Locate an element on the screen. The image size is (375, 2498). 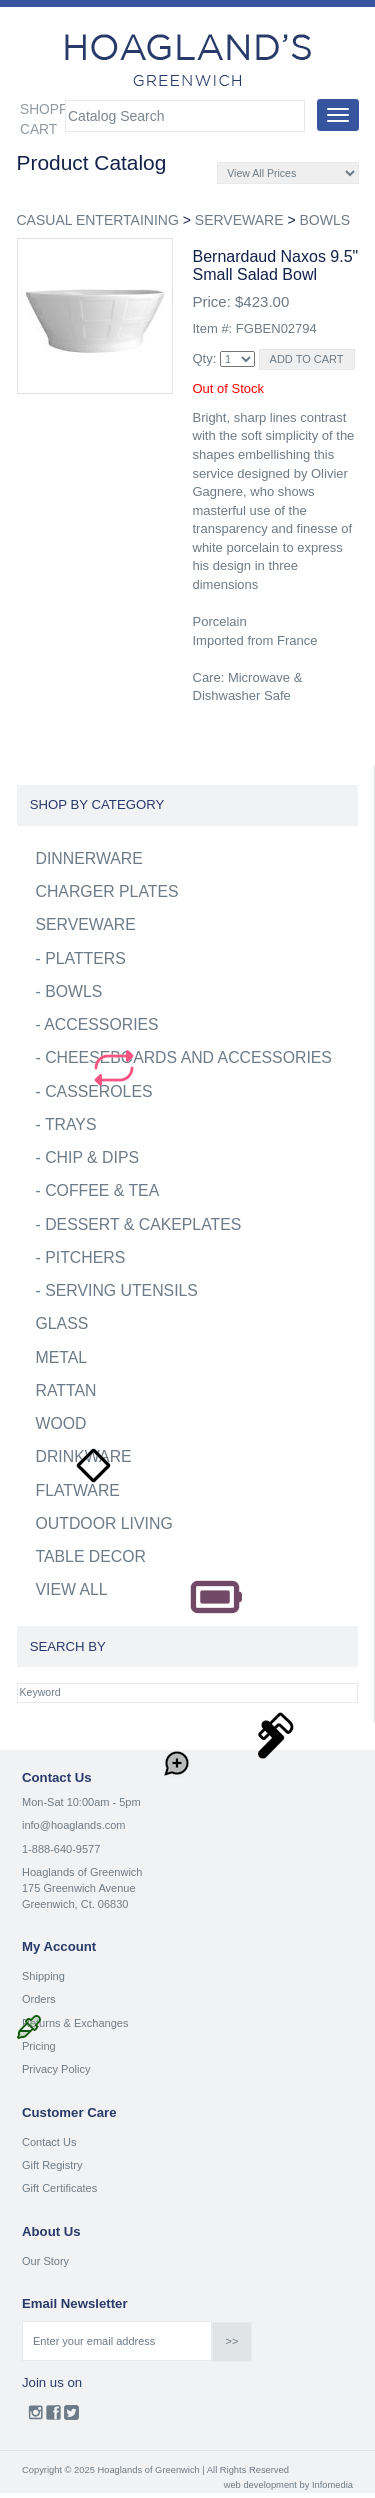
indicates full battery charge is located at coordinates (215, 1597).